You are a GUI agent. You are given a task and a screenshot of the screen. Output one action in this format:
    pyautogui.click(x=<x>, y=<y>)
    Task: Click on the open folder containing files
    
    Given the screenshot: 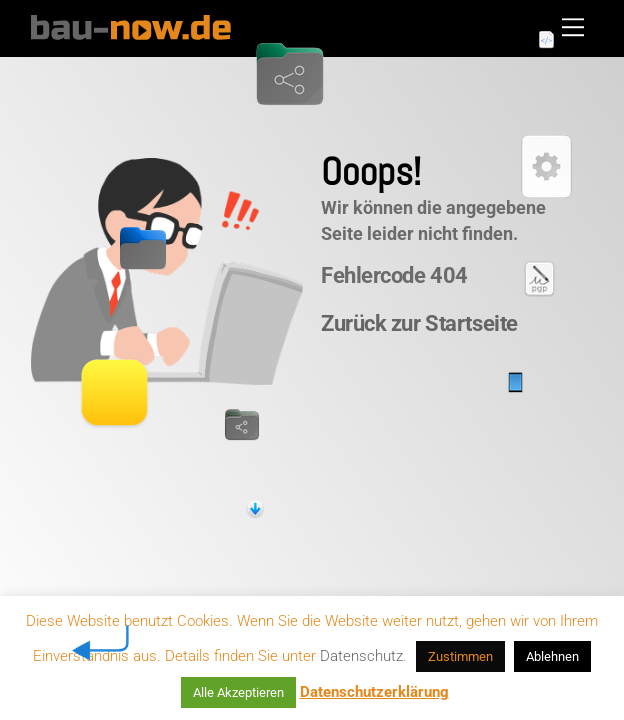 What is the action you would take?
    pyautogui.click(x=143, y=248)
    